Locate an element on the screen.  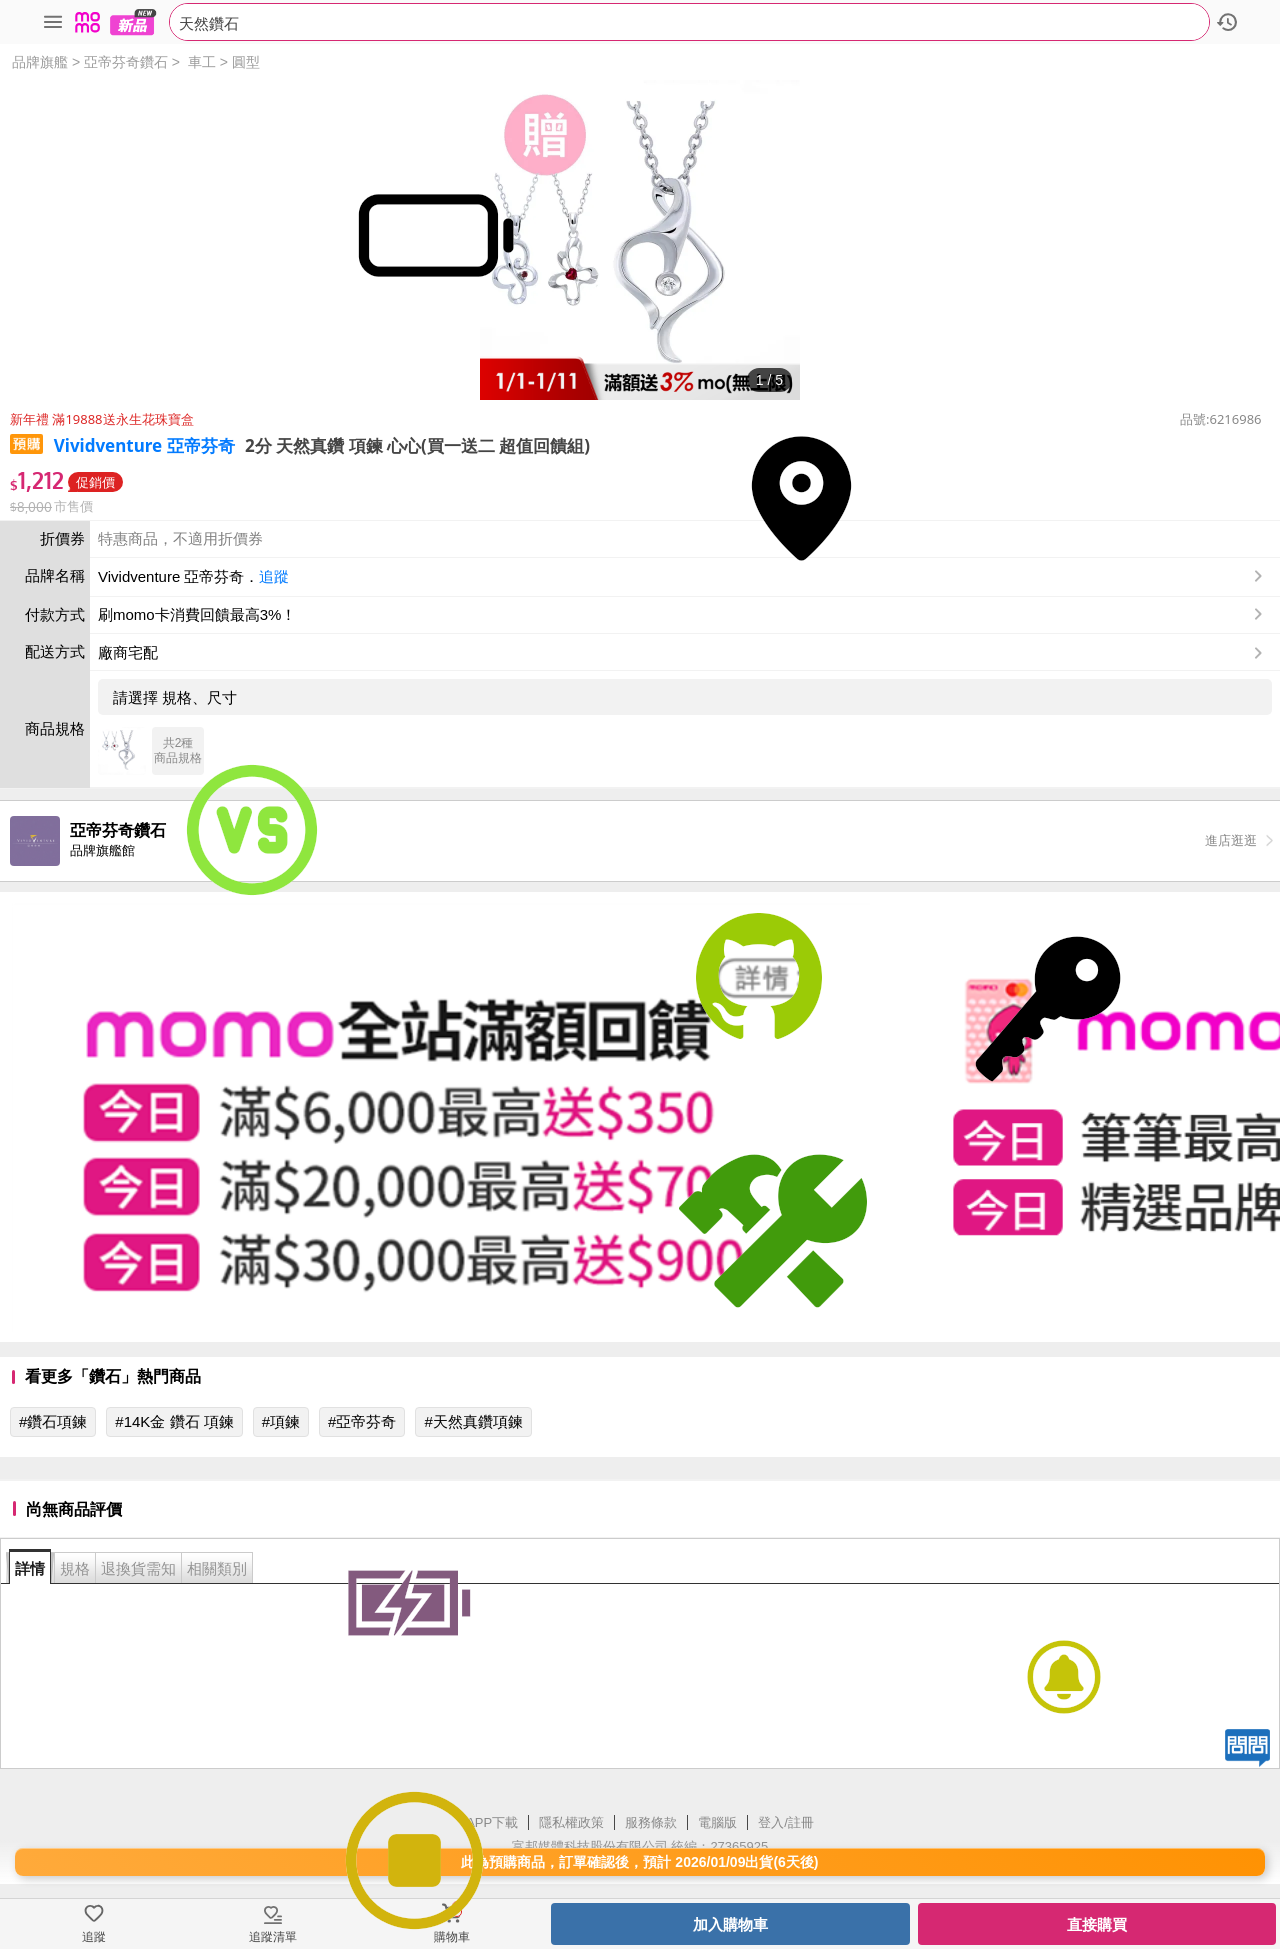
access notification settings is located at coordinates (1064, 1677).